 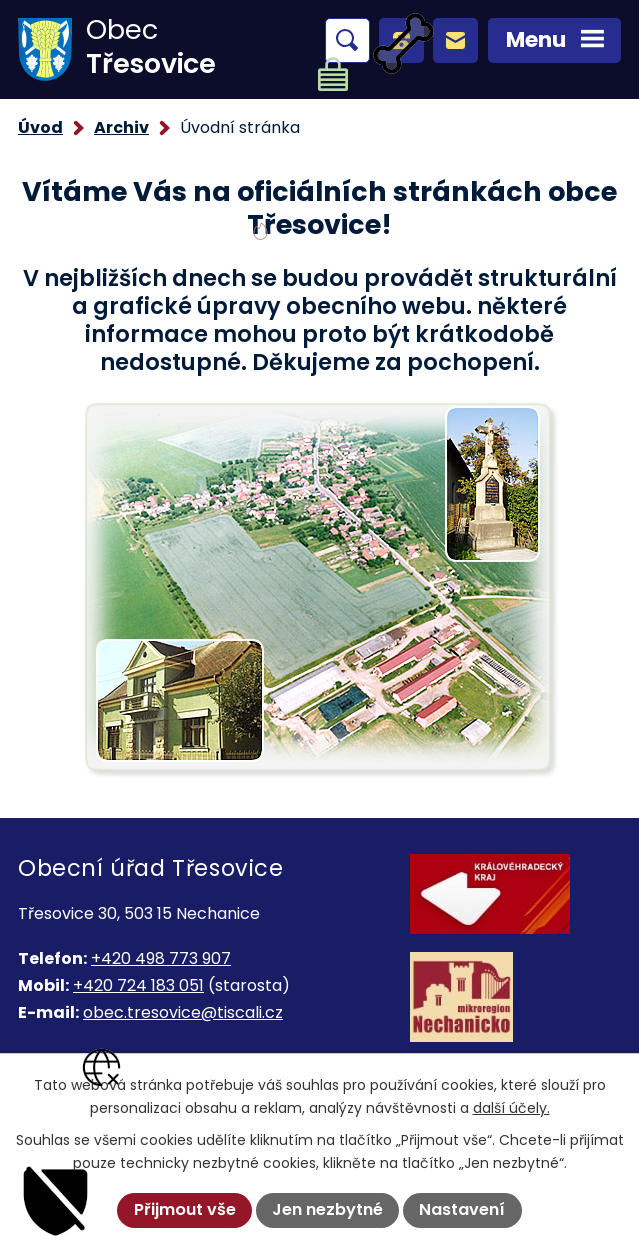 What do you see at coordinates (55, 1198) in the screenshot?
I see `security or protection is disabled` at bounding box center [55, 1198].